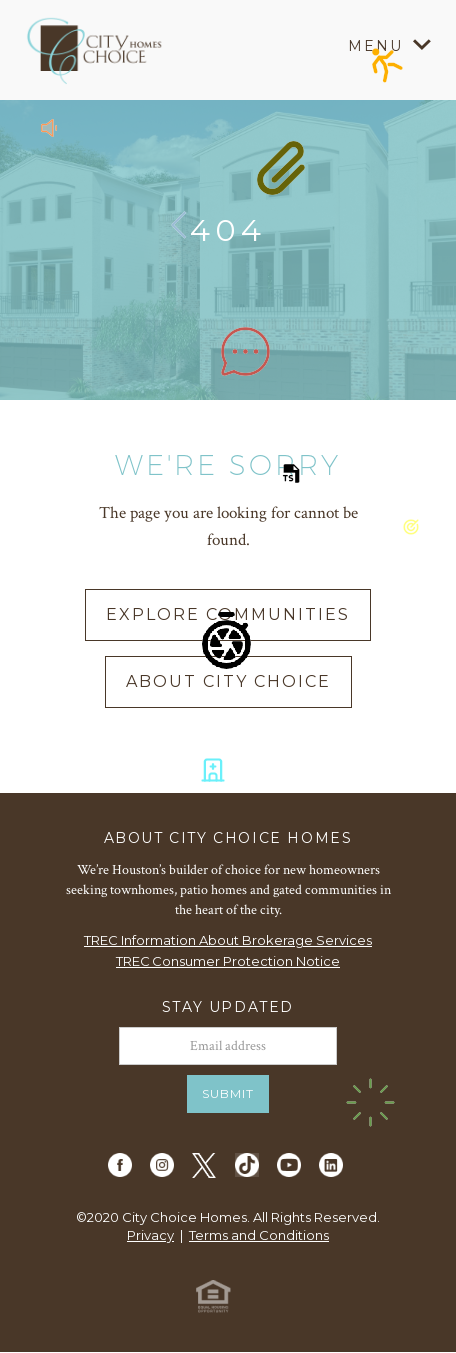 Image resolution: width=456 pixels, height=1353 pixels. Describe the element at coordinates (180, 225) in the screenshot. I see `navigate back to the previous screen` at that location.